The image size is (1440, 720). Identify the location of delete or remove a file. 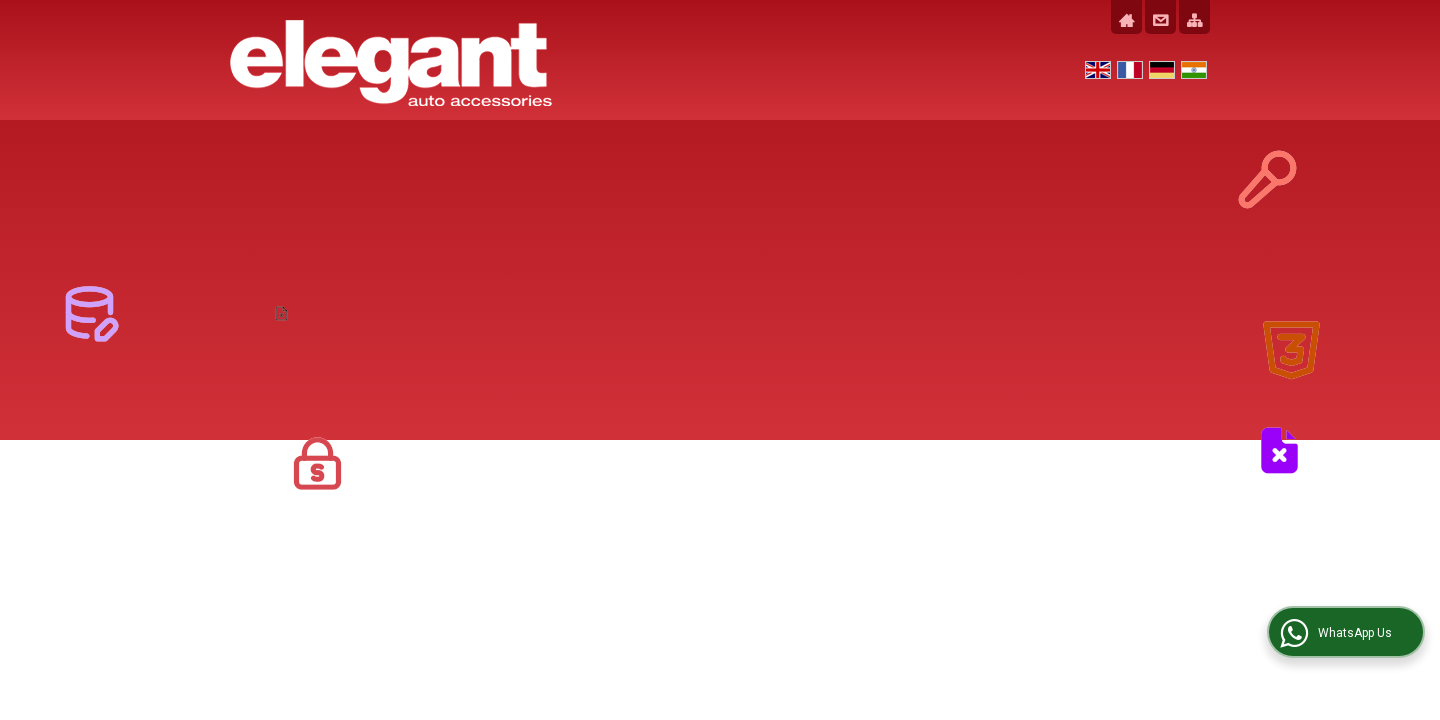
(1279, 450).